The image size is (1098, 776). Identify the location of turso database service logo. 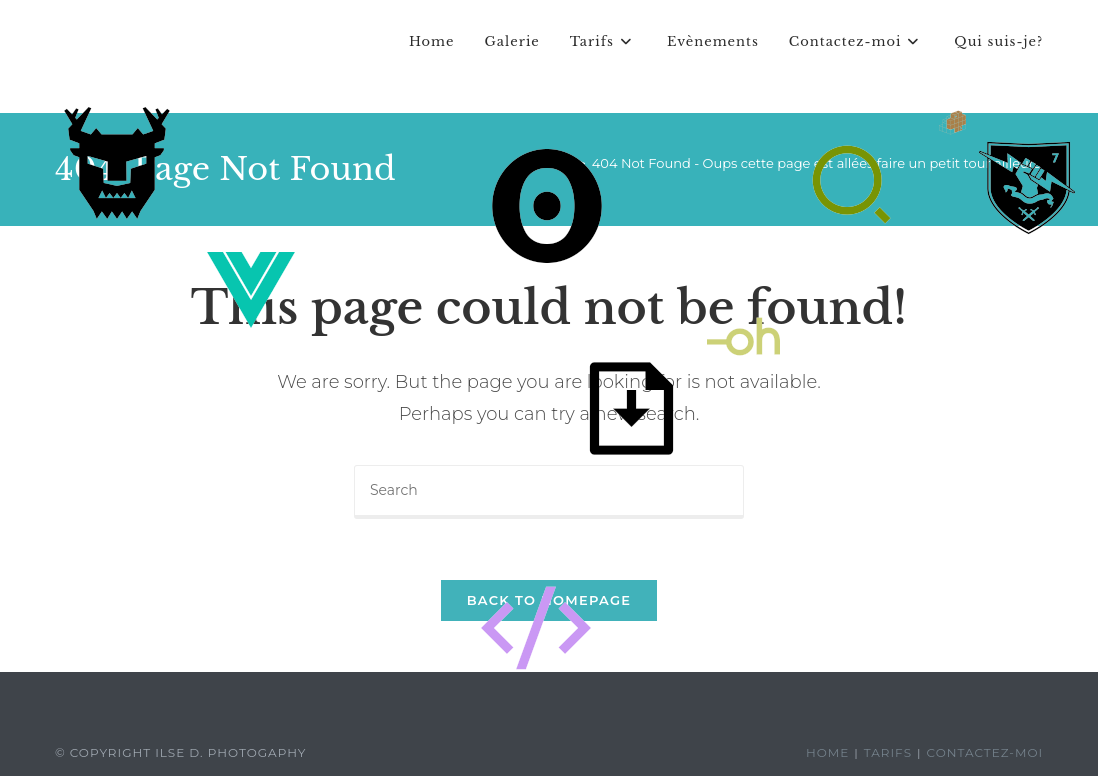
(117, 163).